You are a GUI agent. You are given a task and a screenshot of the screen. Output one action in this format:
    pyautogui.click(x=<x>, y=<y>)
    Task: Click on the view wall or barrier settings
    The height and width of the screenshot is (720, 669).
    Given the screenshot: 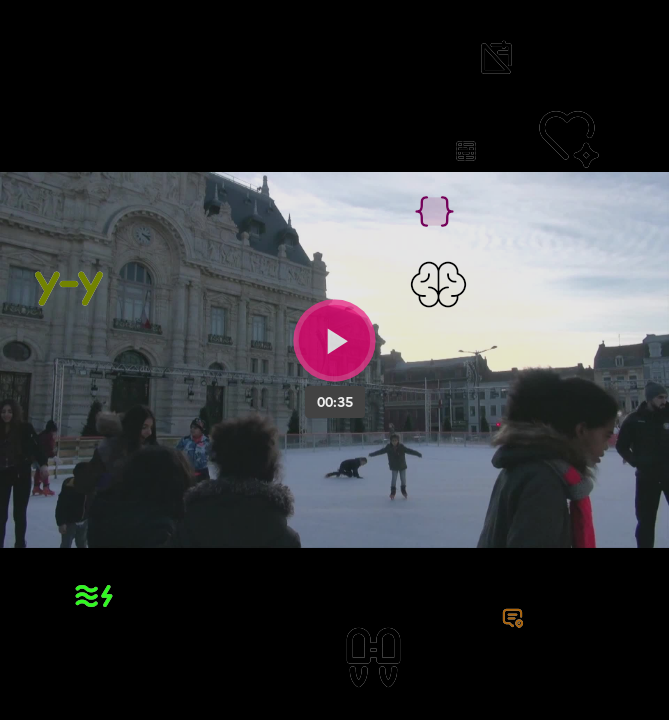 What is the action you would take?
    pyautogui.click(x=466, y=151)
    